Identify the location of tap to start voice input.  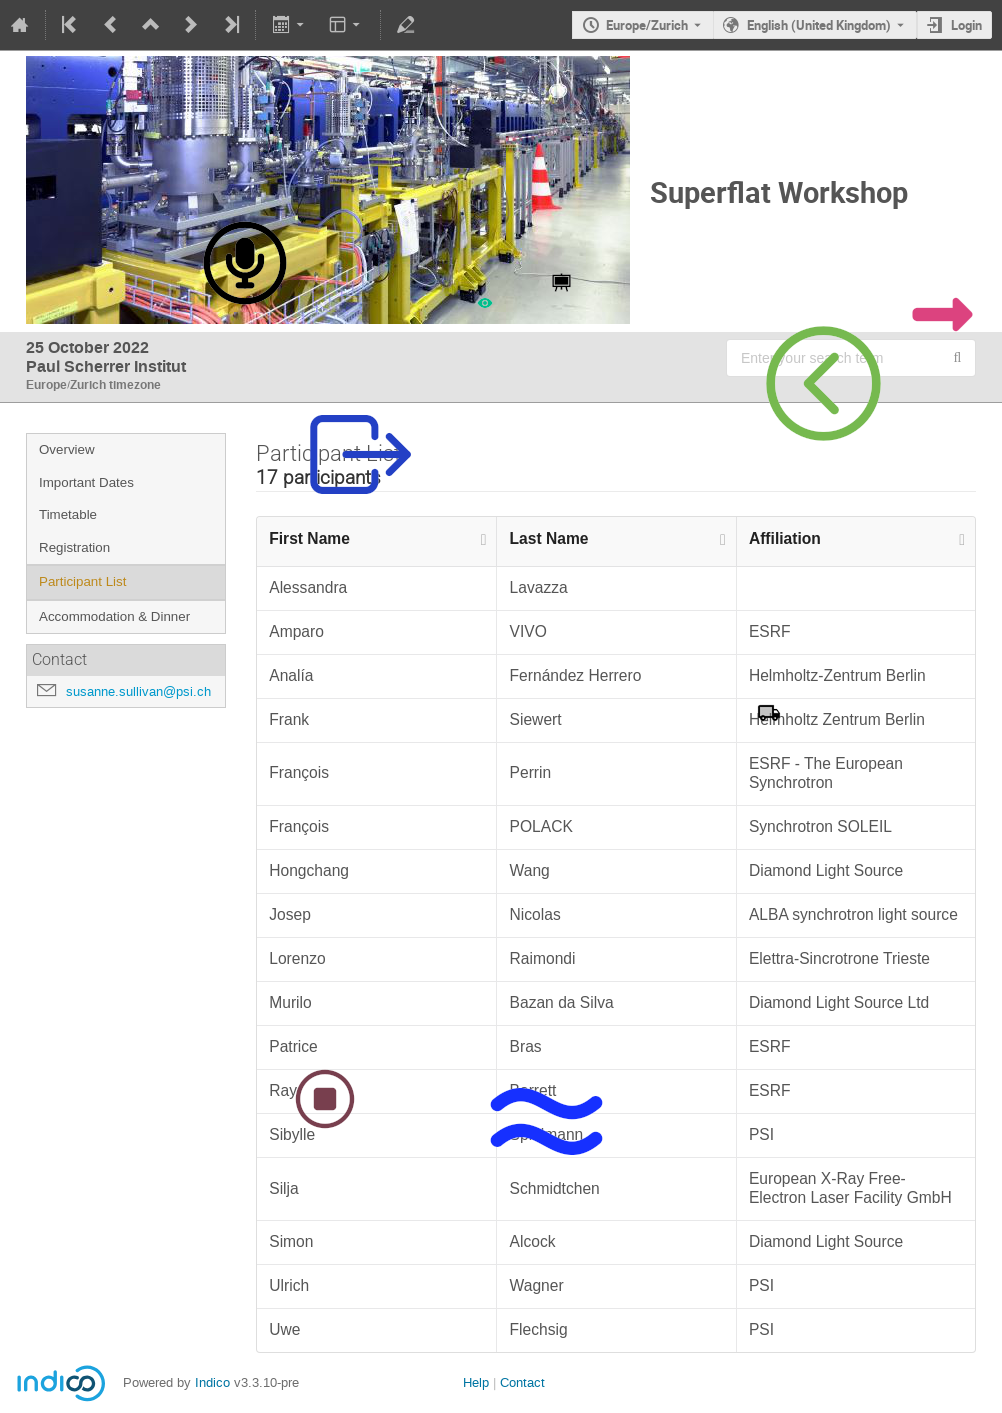
(245, 263).